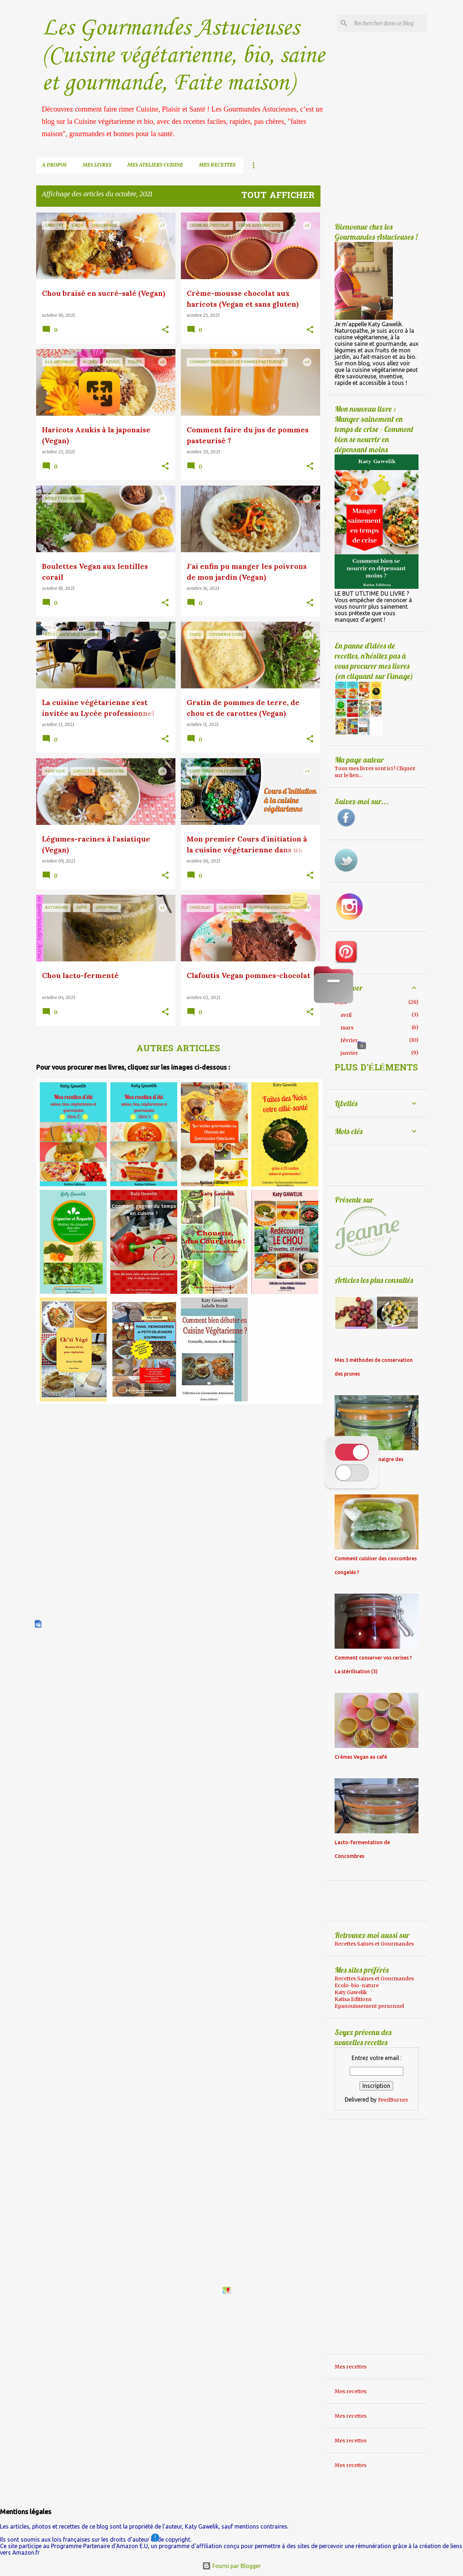 The width and height of the screenshot is (463, 2576). I want to click on open templates folder, so click(362, 1045).